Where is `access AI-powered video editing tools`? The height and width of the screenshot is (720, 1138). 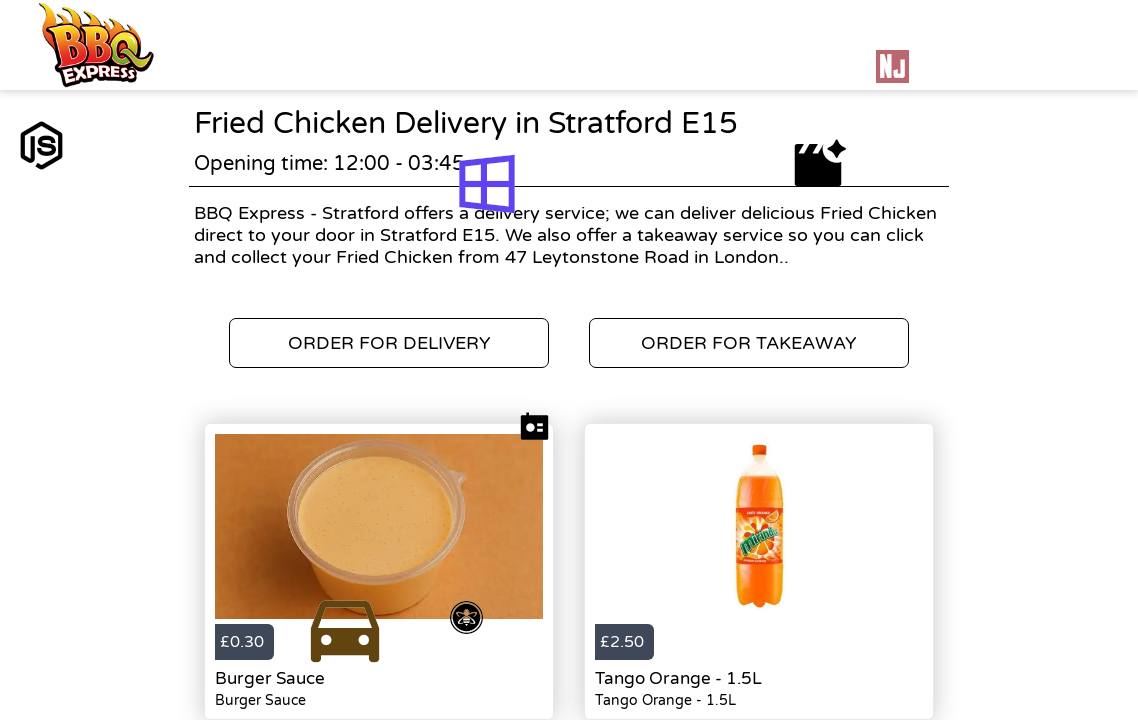 access AI-powered video editing tools is located at coordinates (818, 165).